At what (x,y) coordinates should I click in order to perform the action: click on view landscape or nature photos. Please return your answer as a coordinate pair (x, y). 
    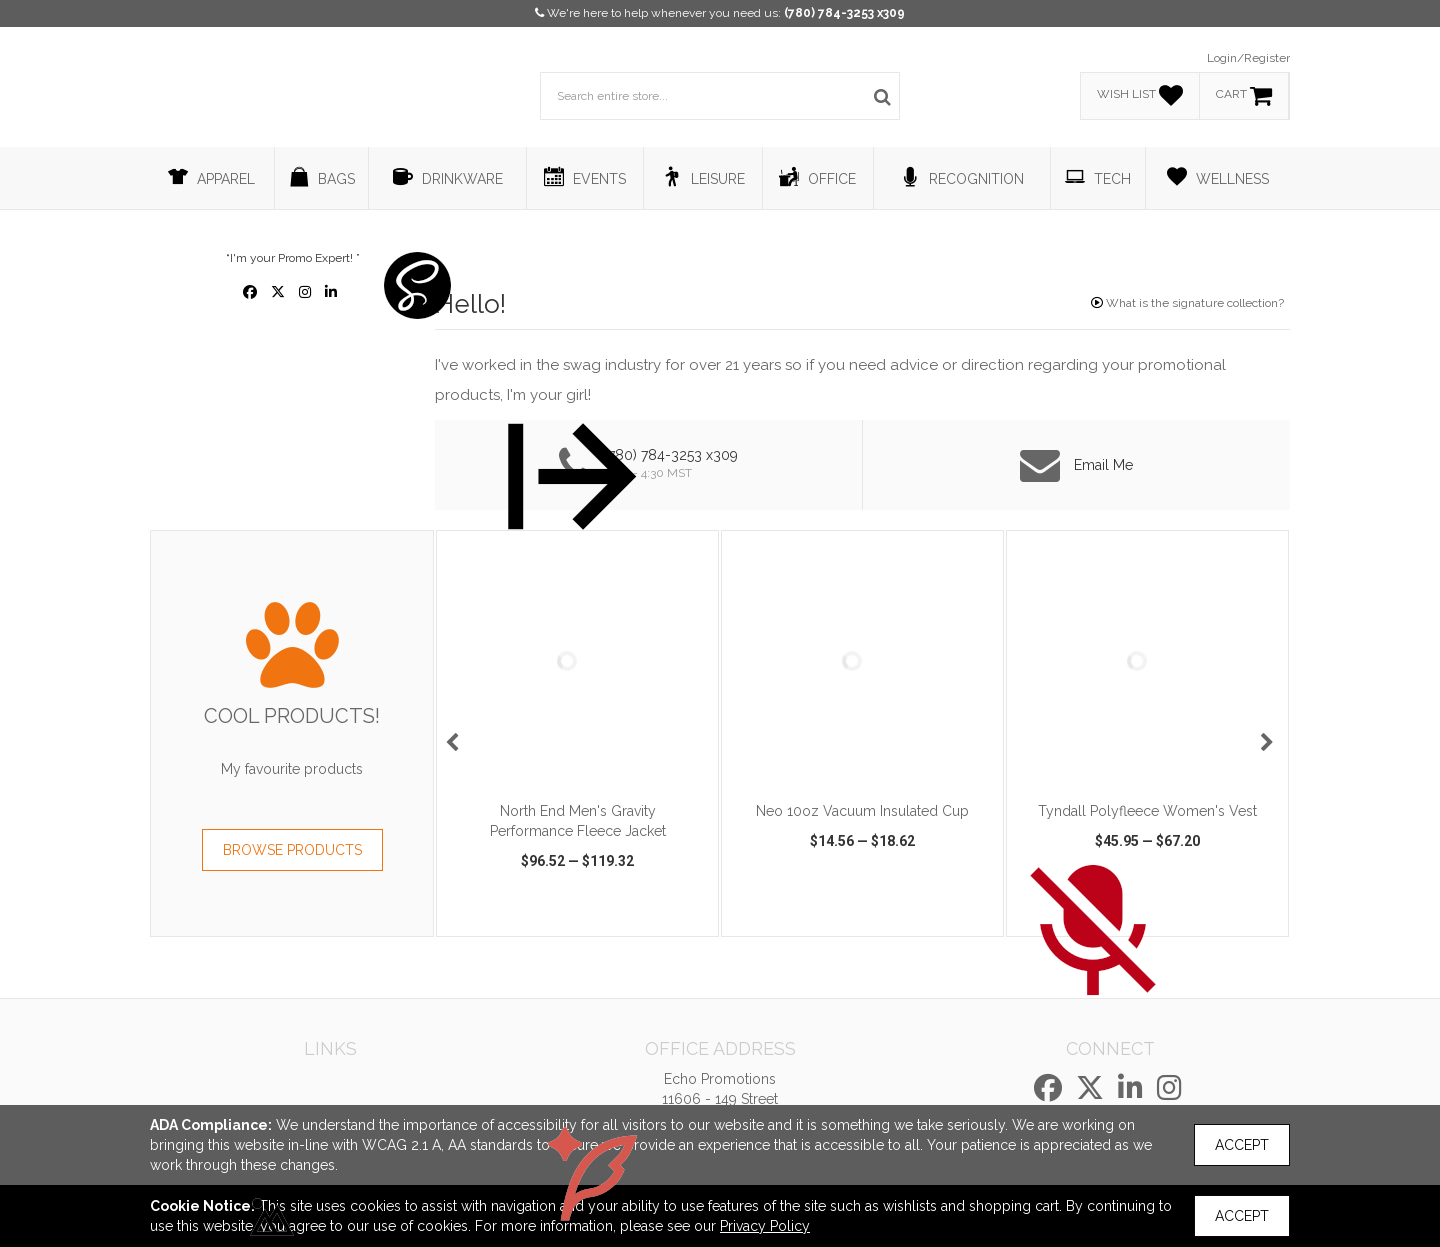
    Looking at the image, I should click on (271, 1217).